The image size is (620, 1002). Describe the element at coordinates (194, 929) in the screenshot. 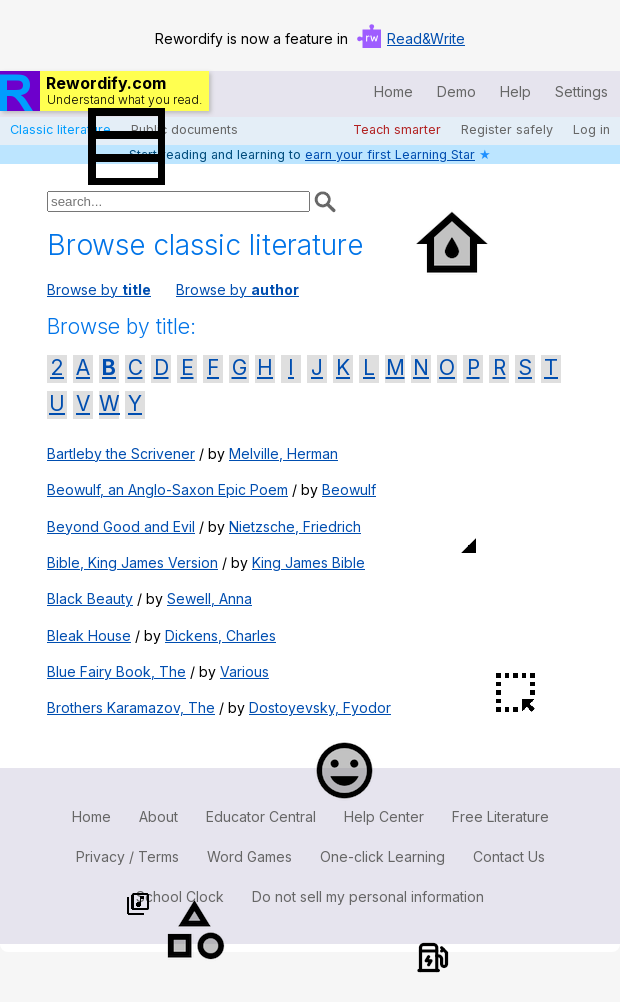

I see `browse or filter by category` at that location.